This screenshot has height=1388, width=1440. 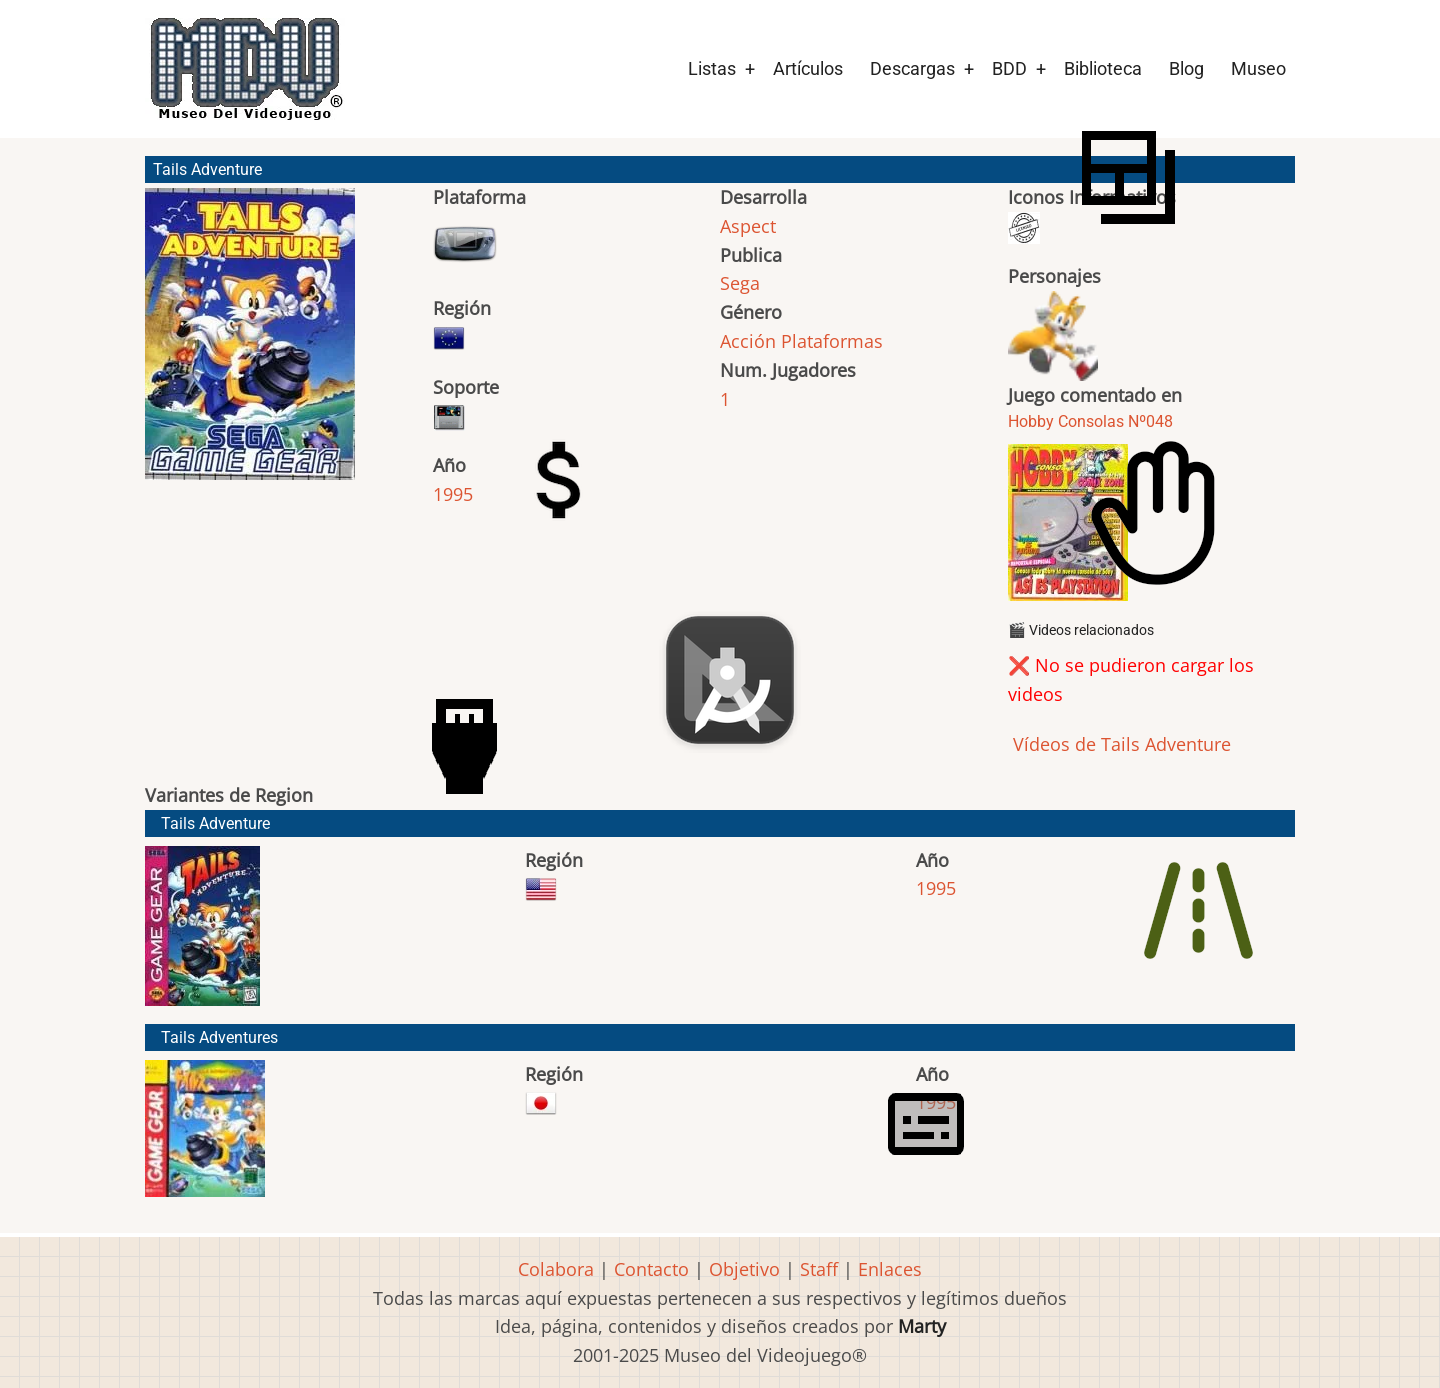 I want to click on view directions or navigation, so click(x=1198, y=910).